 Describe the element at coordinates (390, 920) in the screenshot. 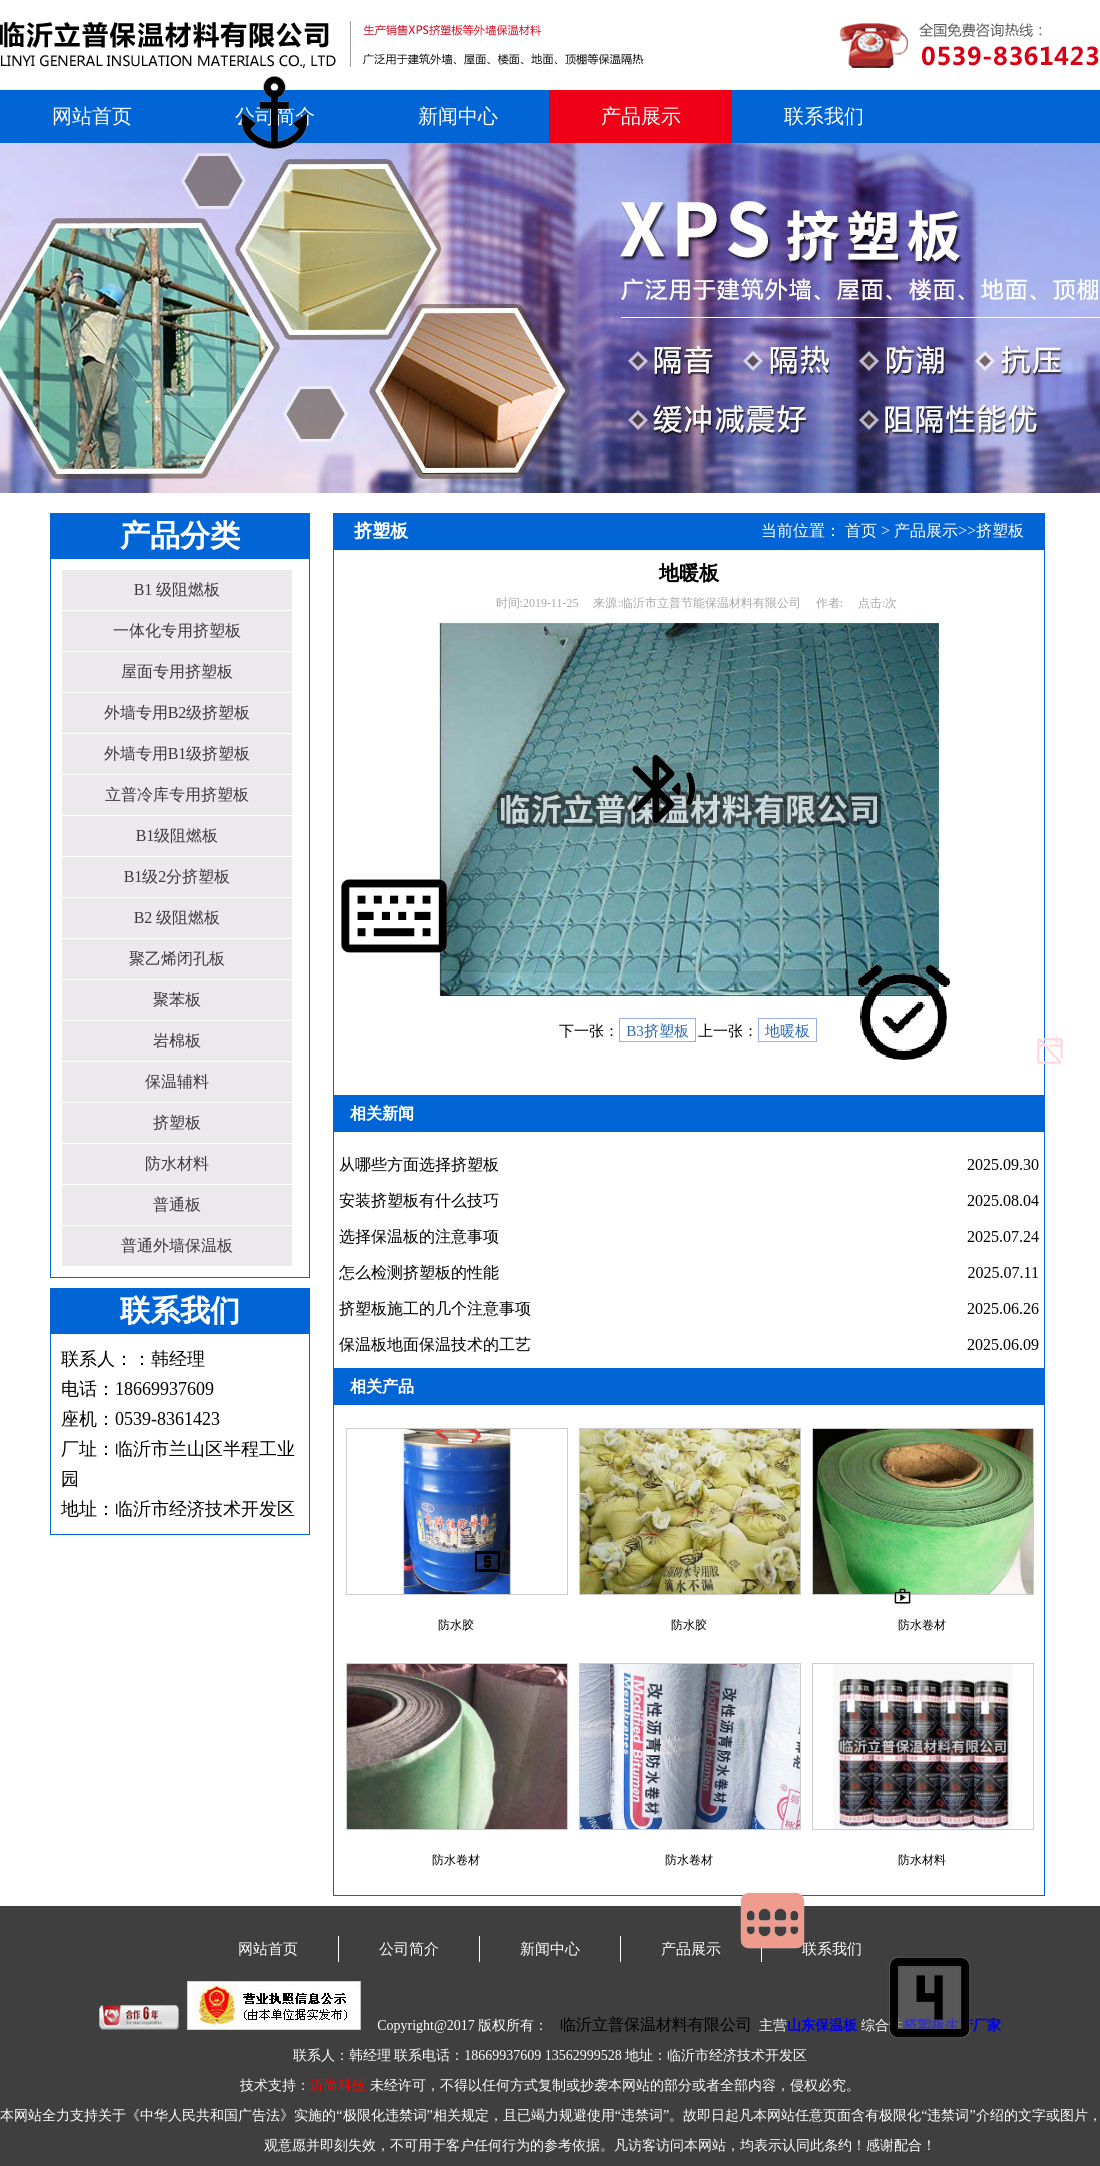

I see `record keyboard input or keystrokes` at that location.